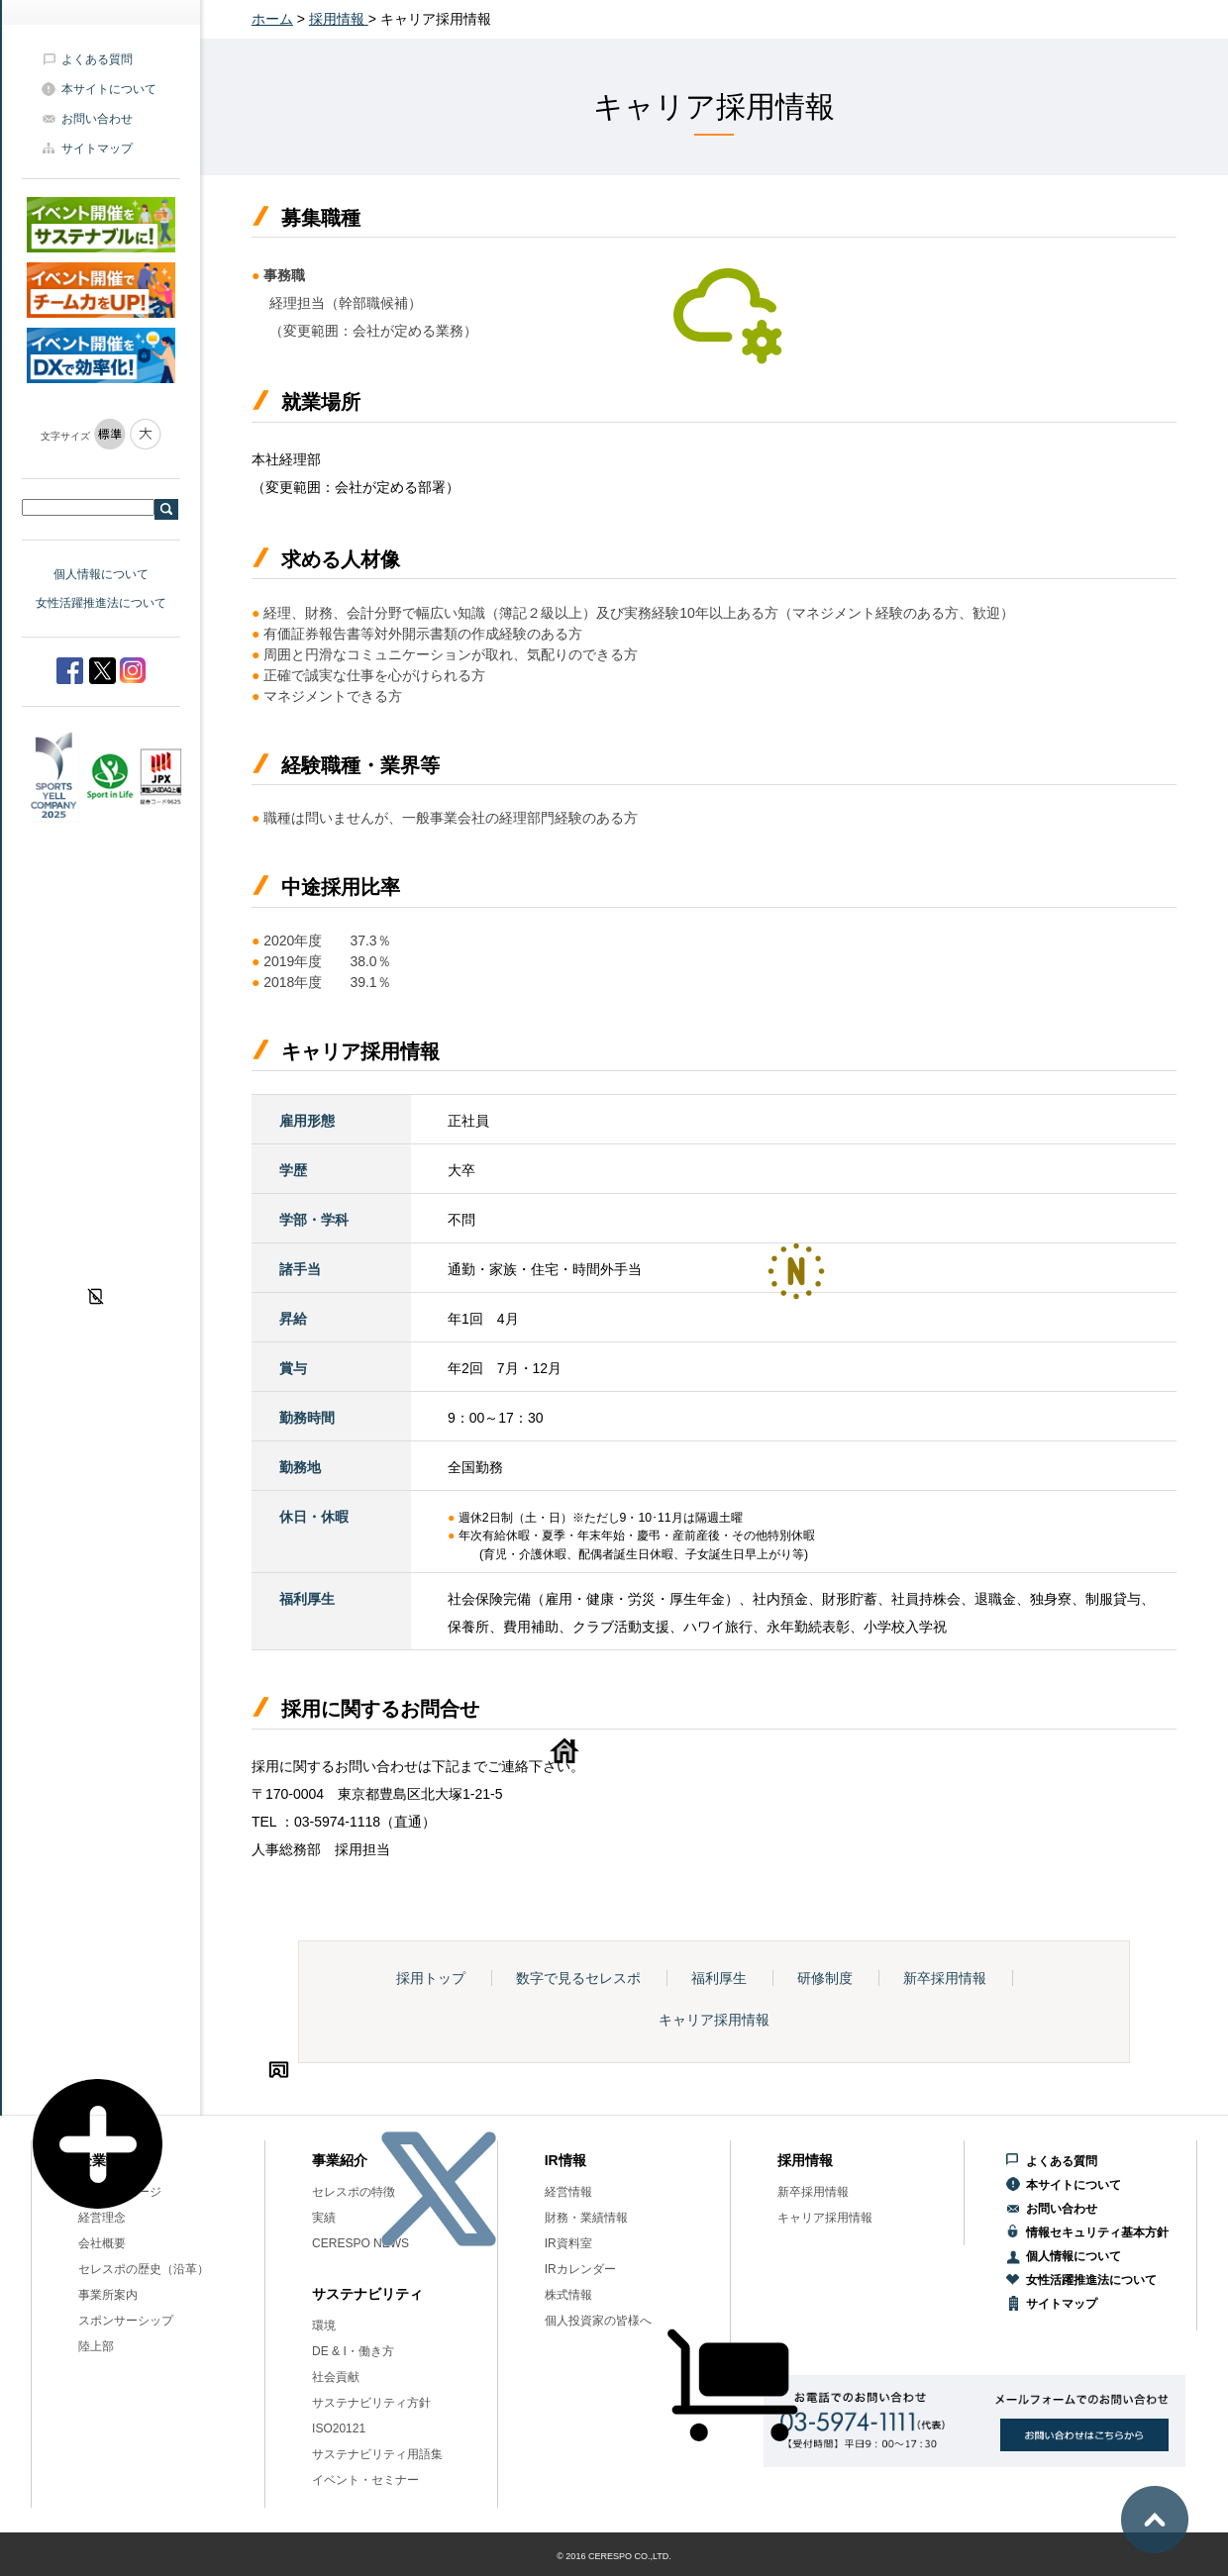  Describe the element at coordinates (796, 1271) in the screenshot. I see `indicates a draft or pending status for an item` at that location.